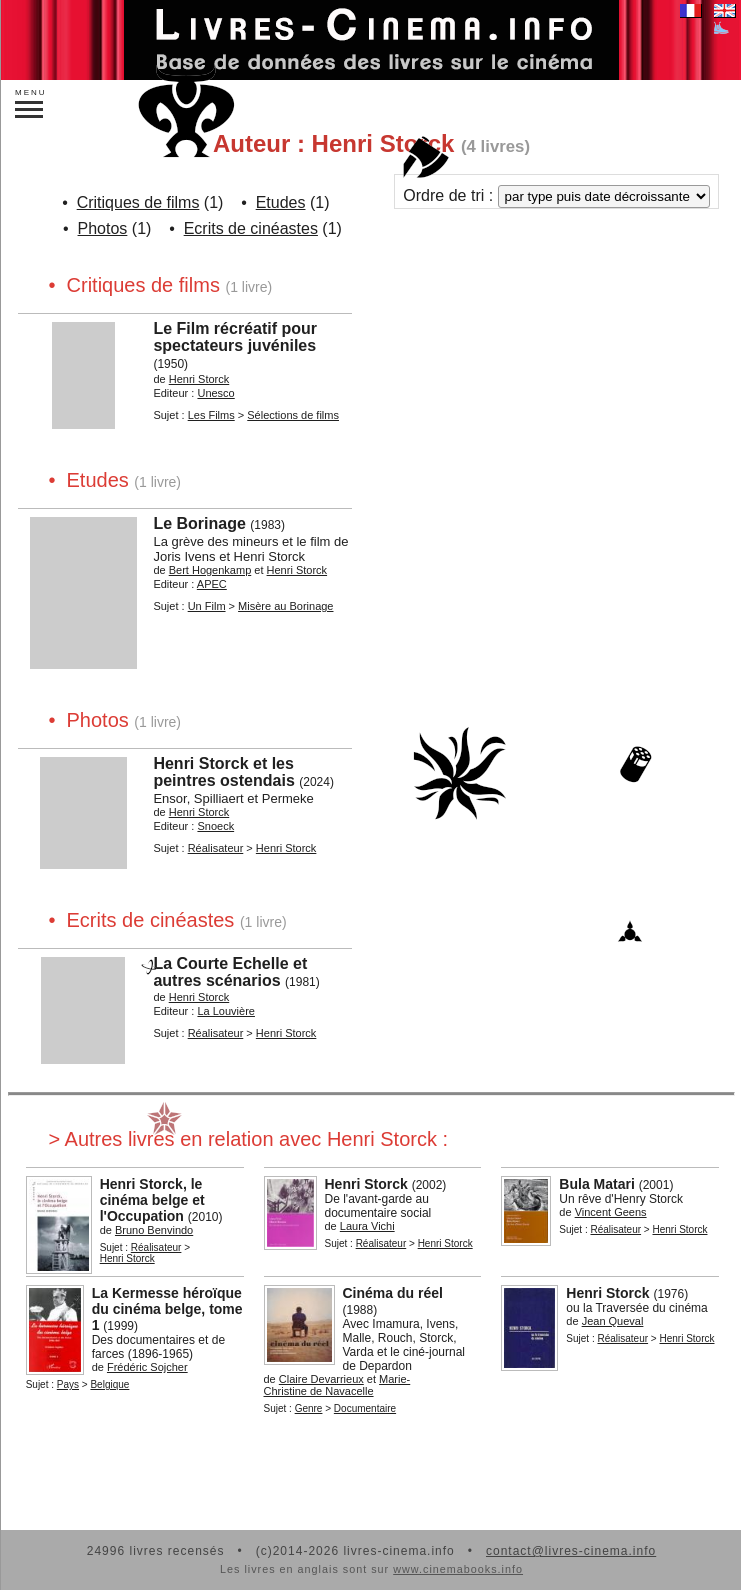 Image resolution: width=741 pixels, height=1590 pixels. What do you see at coordinates (426, 158) in the screenshot?
I see `equip axe tool or weapon` at bounding box center [426, 158].